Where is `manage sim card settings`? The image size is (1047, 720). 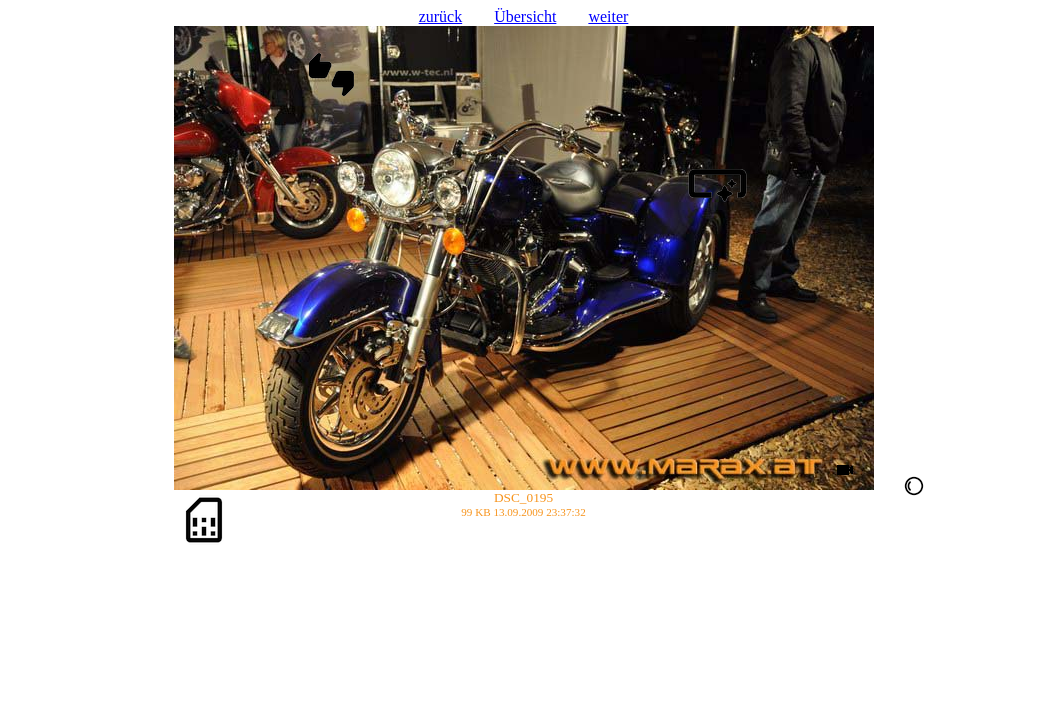 manage sim card settings is located at coordinates (204, 520).